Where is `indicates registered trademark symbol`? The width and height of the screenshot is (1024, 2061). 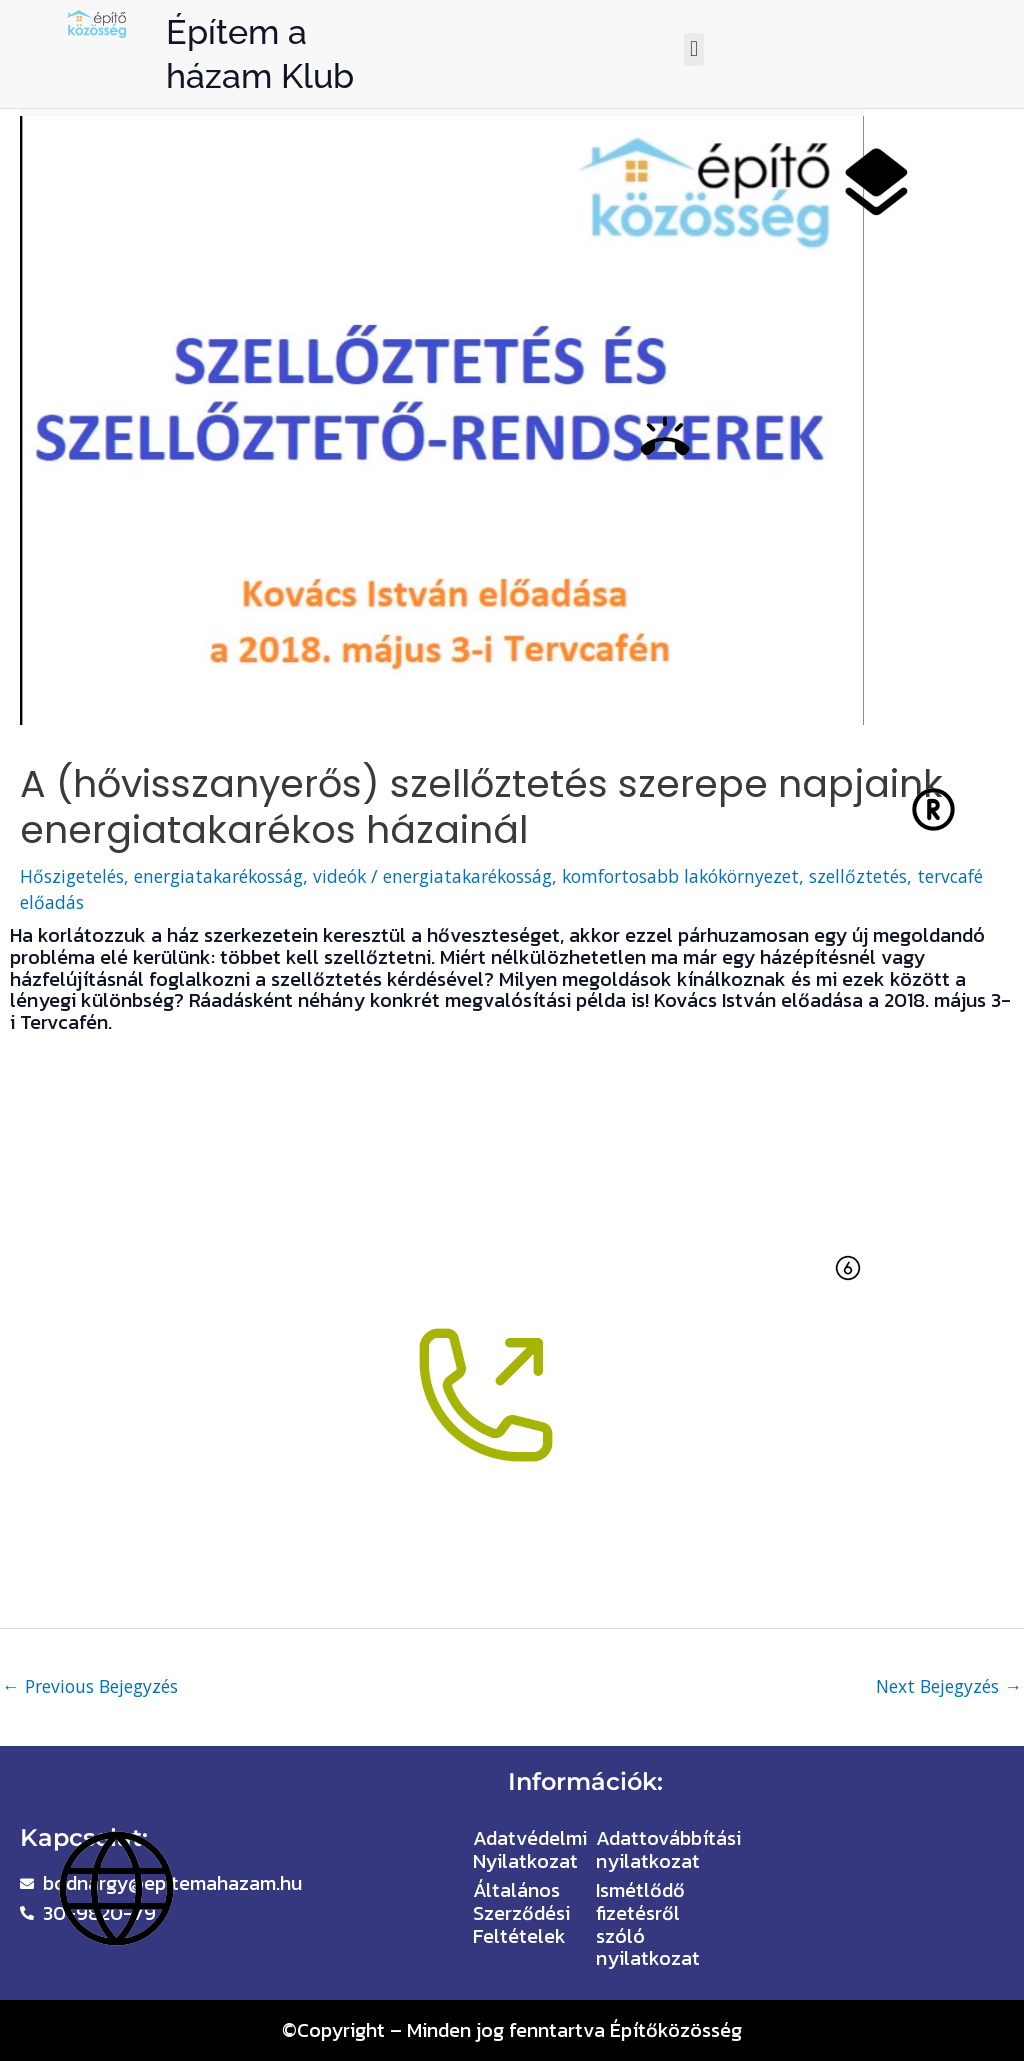
indicates registered trademark symbol is located at coordinates (933, 809).